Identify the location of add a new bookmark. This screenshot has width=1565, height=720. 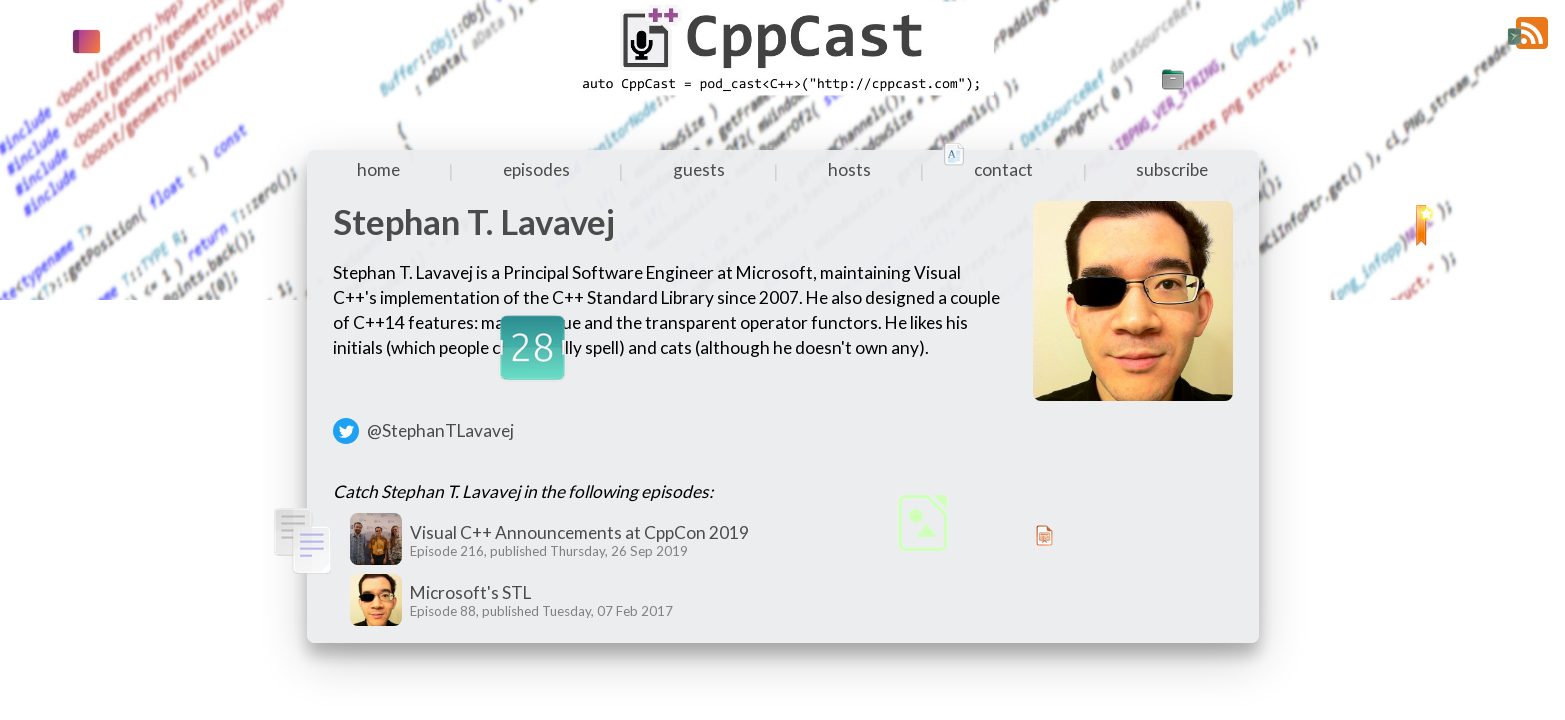
(1422, 226).